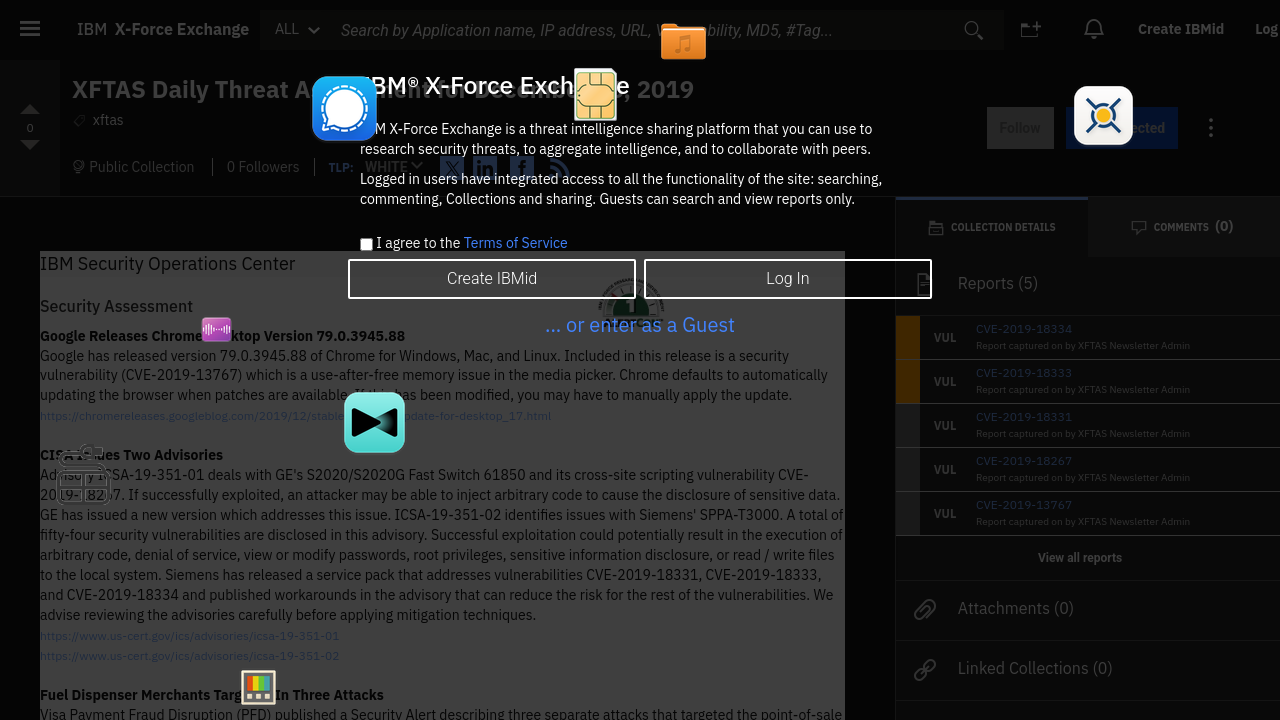 This screenshot has height=720, width=1280. What do you see at coordinates (683, 41) in the screenshot?
I see `open your music files folder` at bounding box center [683, 41].